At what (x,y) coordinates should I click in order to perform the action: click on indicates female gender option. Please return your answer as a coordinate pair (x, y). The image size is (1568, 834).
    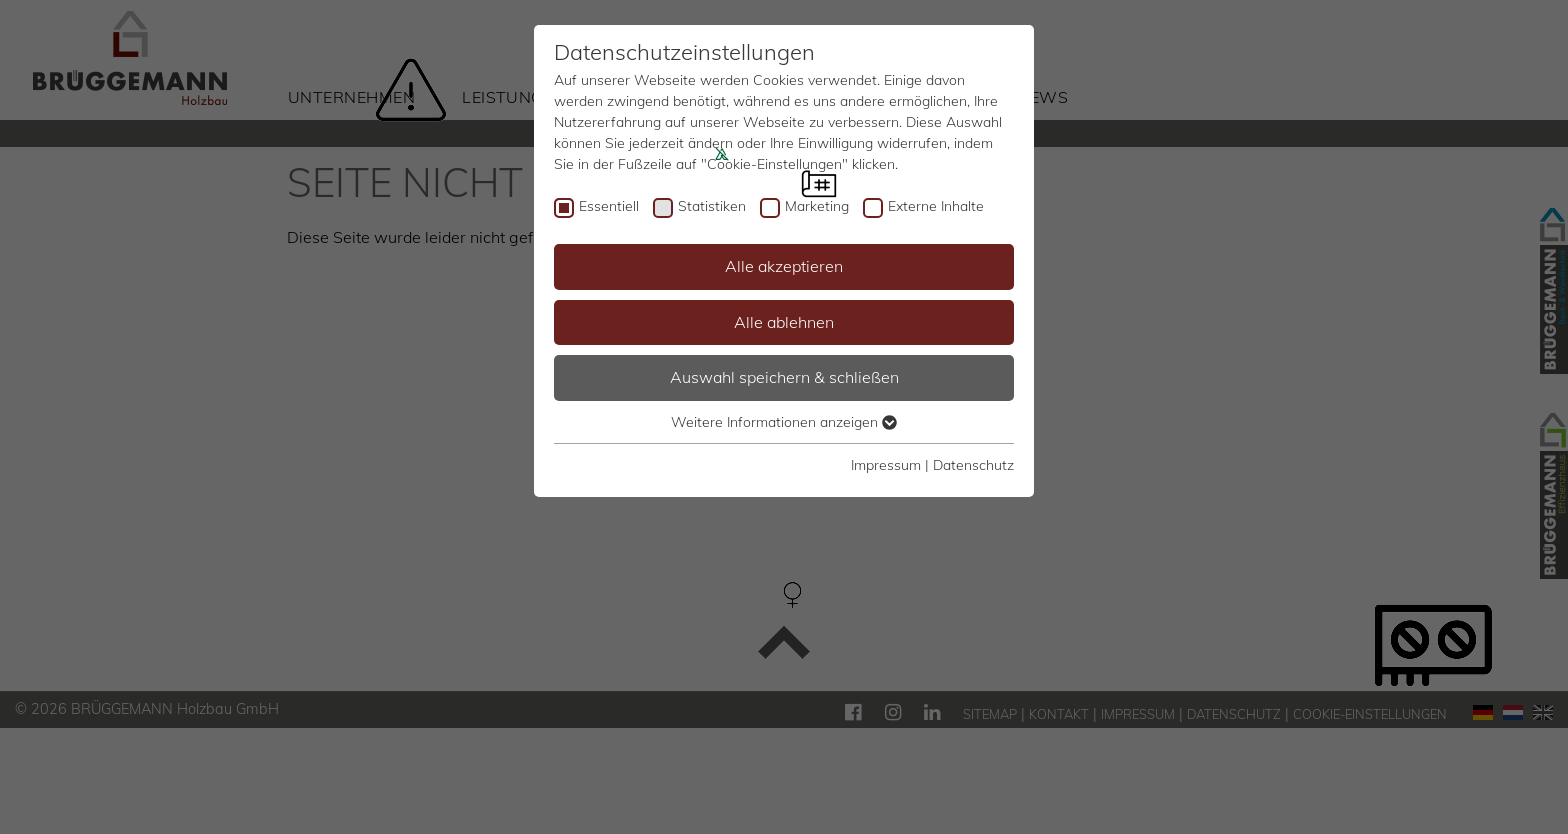
    Looking at the image, I should click on (792, 594).